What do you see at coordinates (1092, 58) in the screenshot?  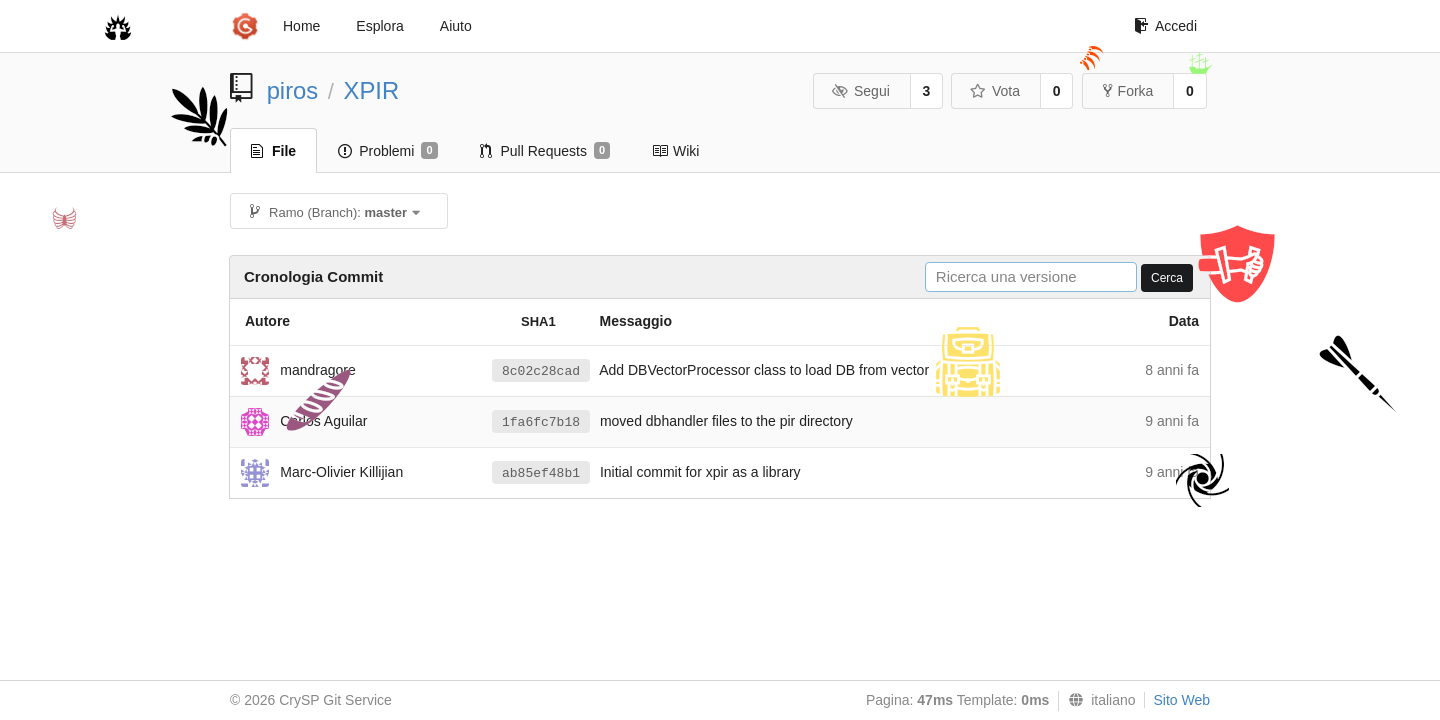 I see `indicates a claw attack or scratch ability` at bounding box center [1092, 58].